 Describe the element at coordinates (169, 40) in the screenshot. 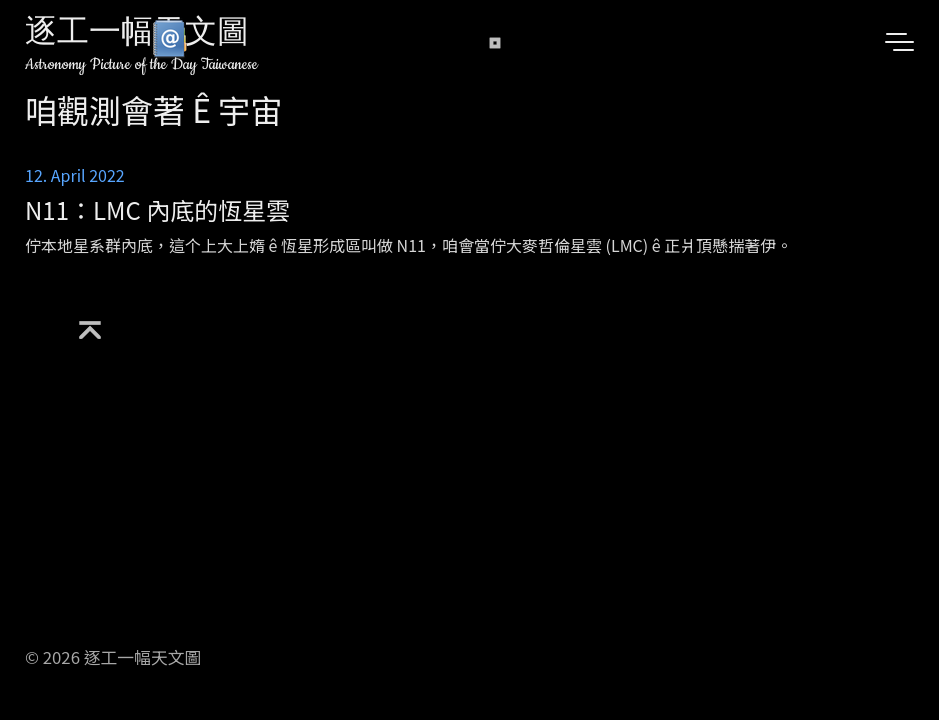

I see `open your address book or contacts` at that location.